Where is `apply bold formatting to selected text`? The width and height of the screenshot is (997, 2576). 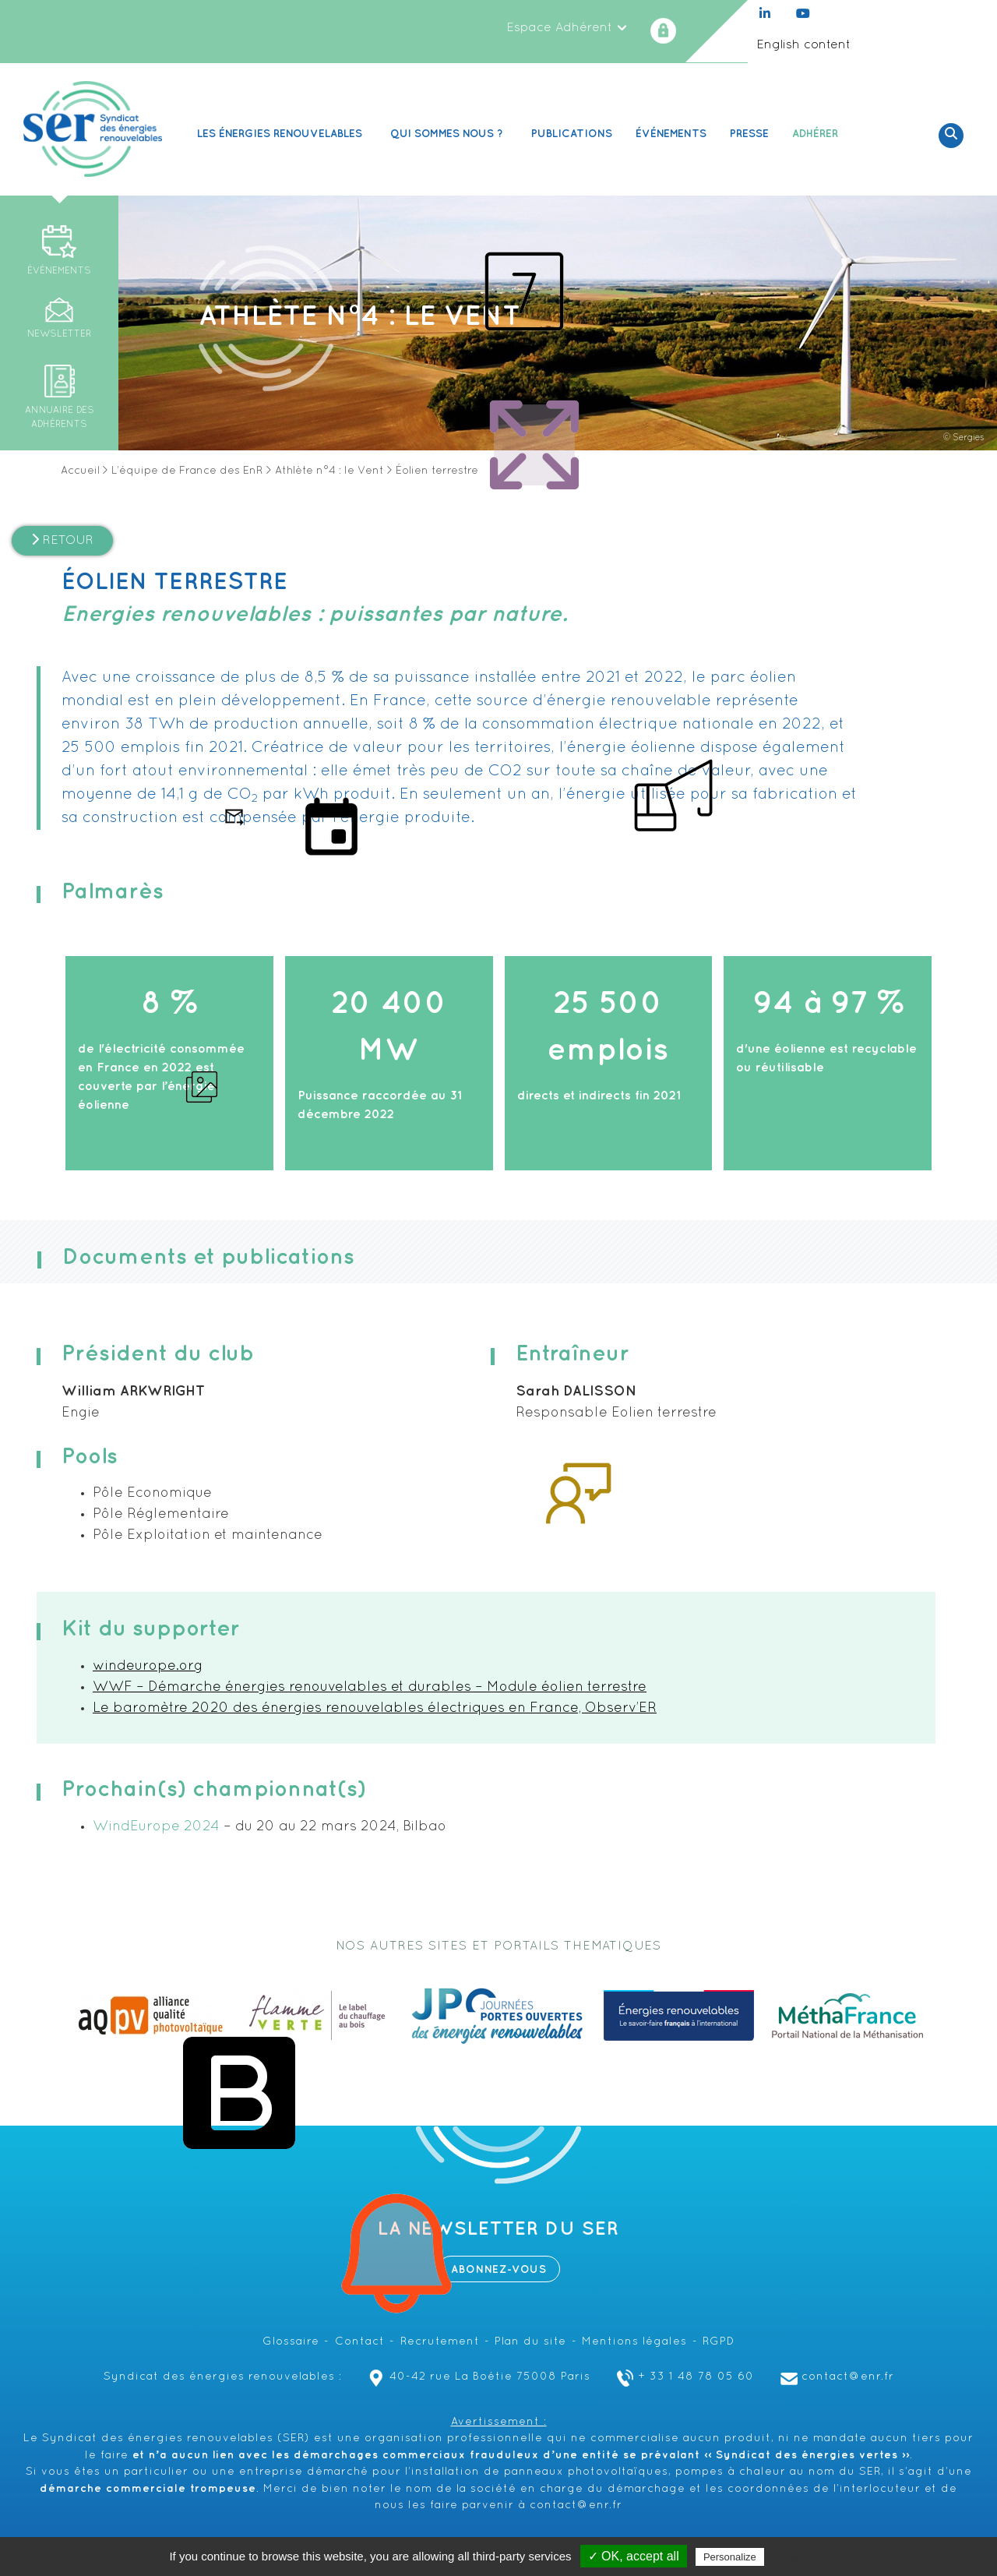
apply bold formatting to selected text is located at coordinates (239, 2093).